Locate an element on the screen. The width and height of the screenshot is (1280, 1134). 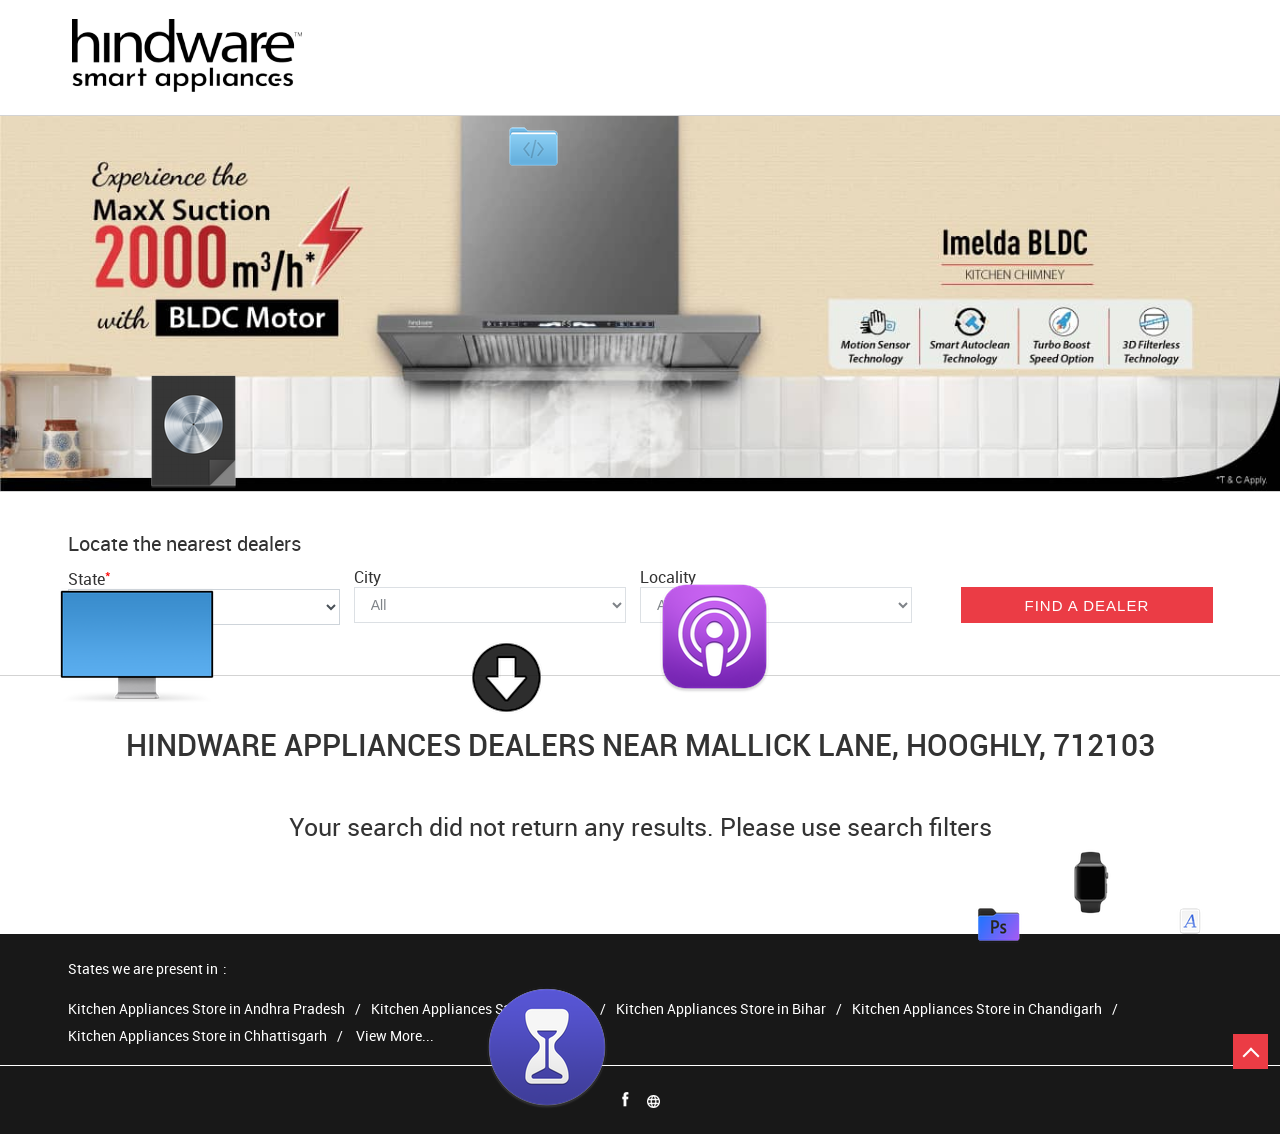
open folder containing Adobe Photoshop files is located at coordinates (998, 925).